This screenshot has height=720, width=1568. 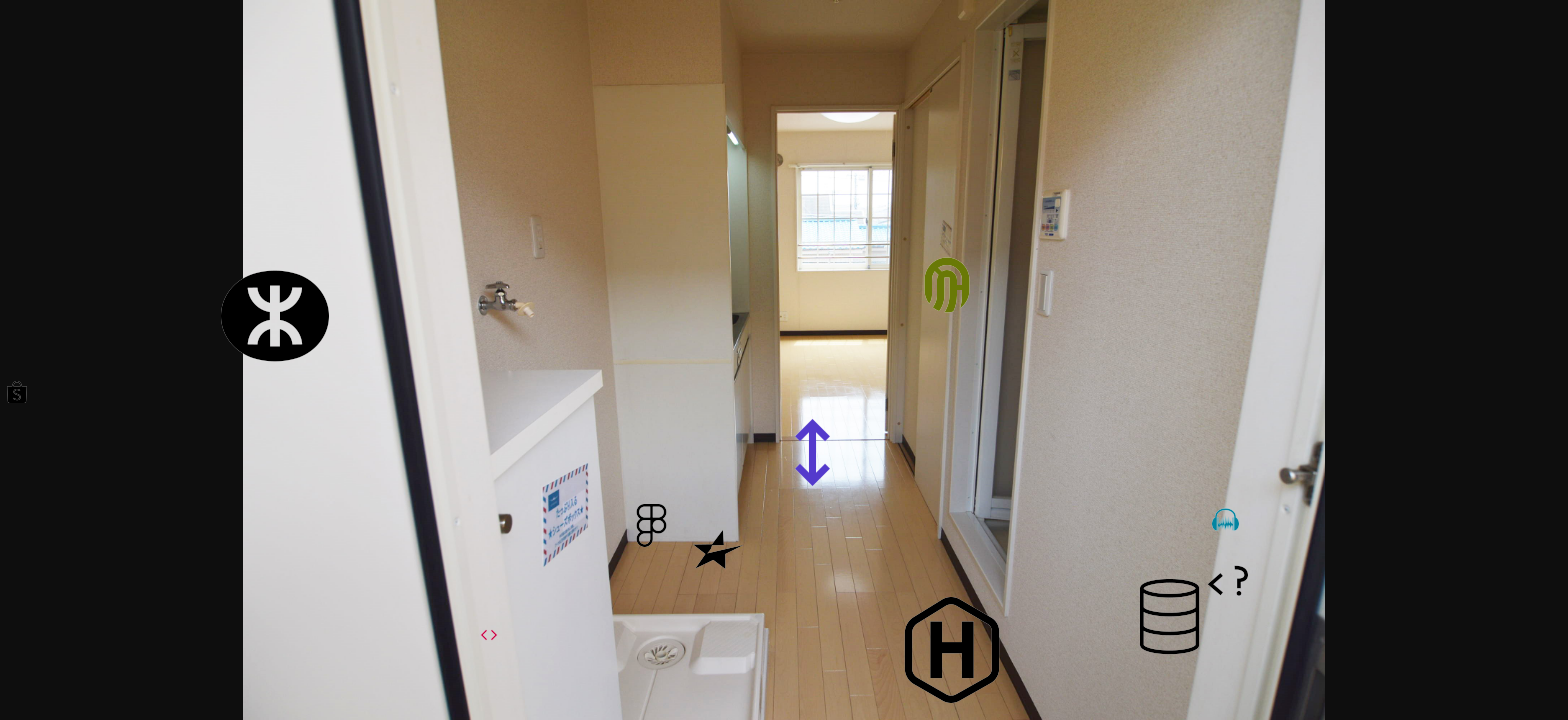 What do you see at coordinates (1225, 519) in the screenshot?
I see `open audacity audio editor` at bounding box center [1225, 519].